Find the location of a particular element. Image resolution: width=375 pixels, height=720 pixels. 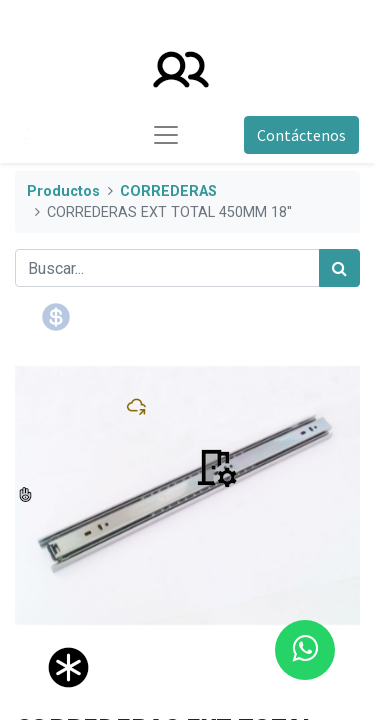

view pricing or payment options is located at coordinates (56, 317).